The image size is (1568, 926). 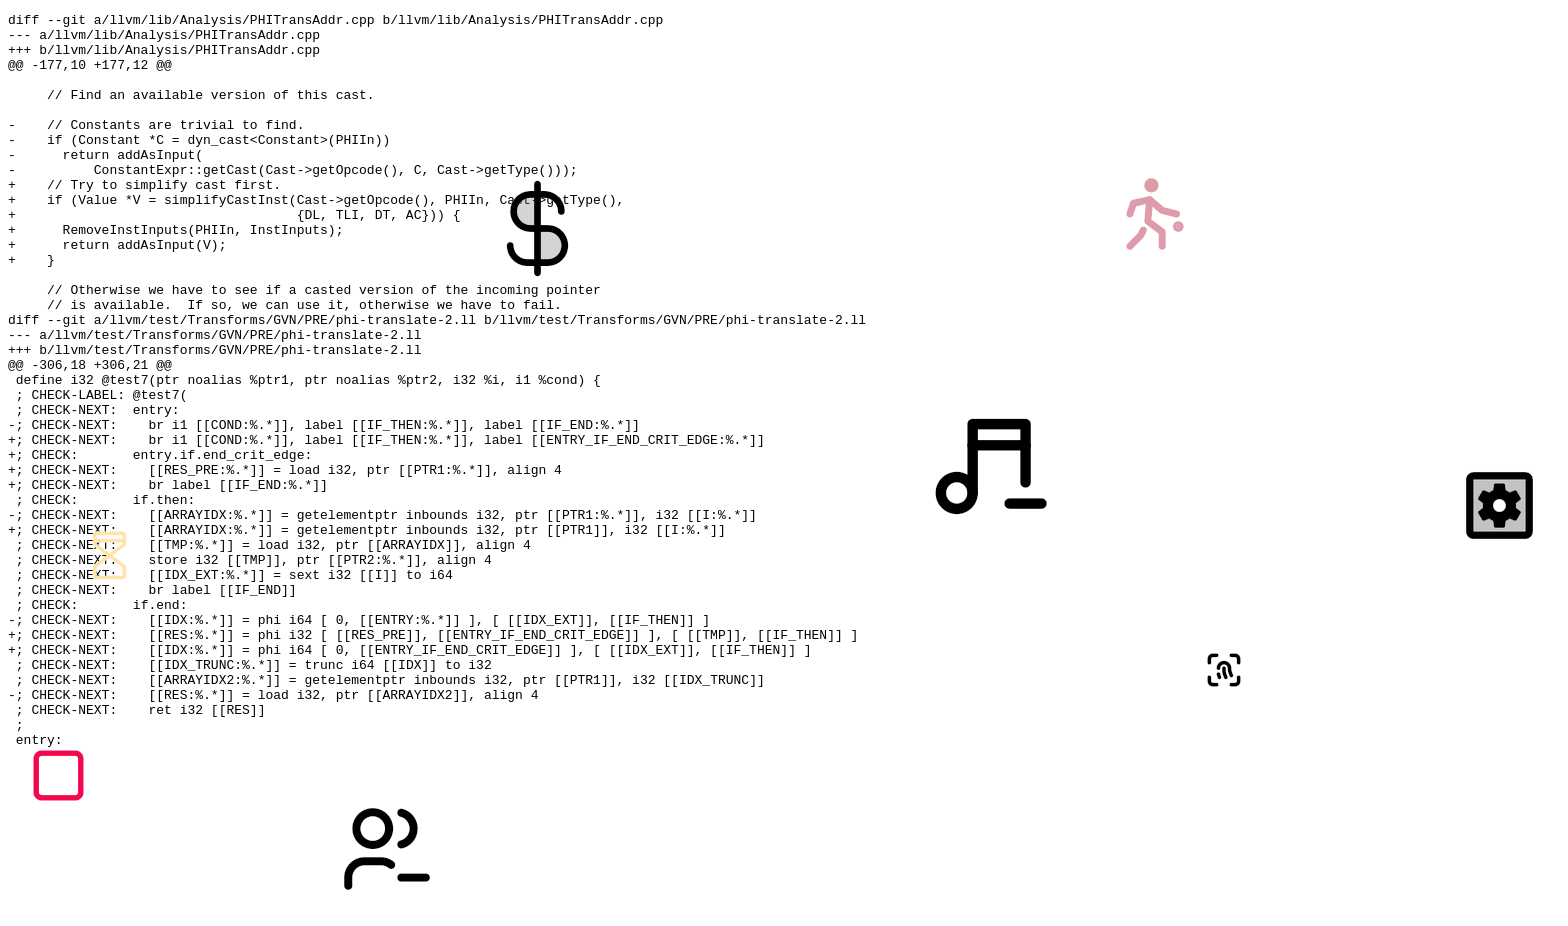 What do you see at coordinates (1499, 505) in the screenshot?
I see `access application settings` at bounding box center [1499, 505].